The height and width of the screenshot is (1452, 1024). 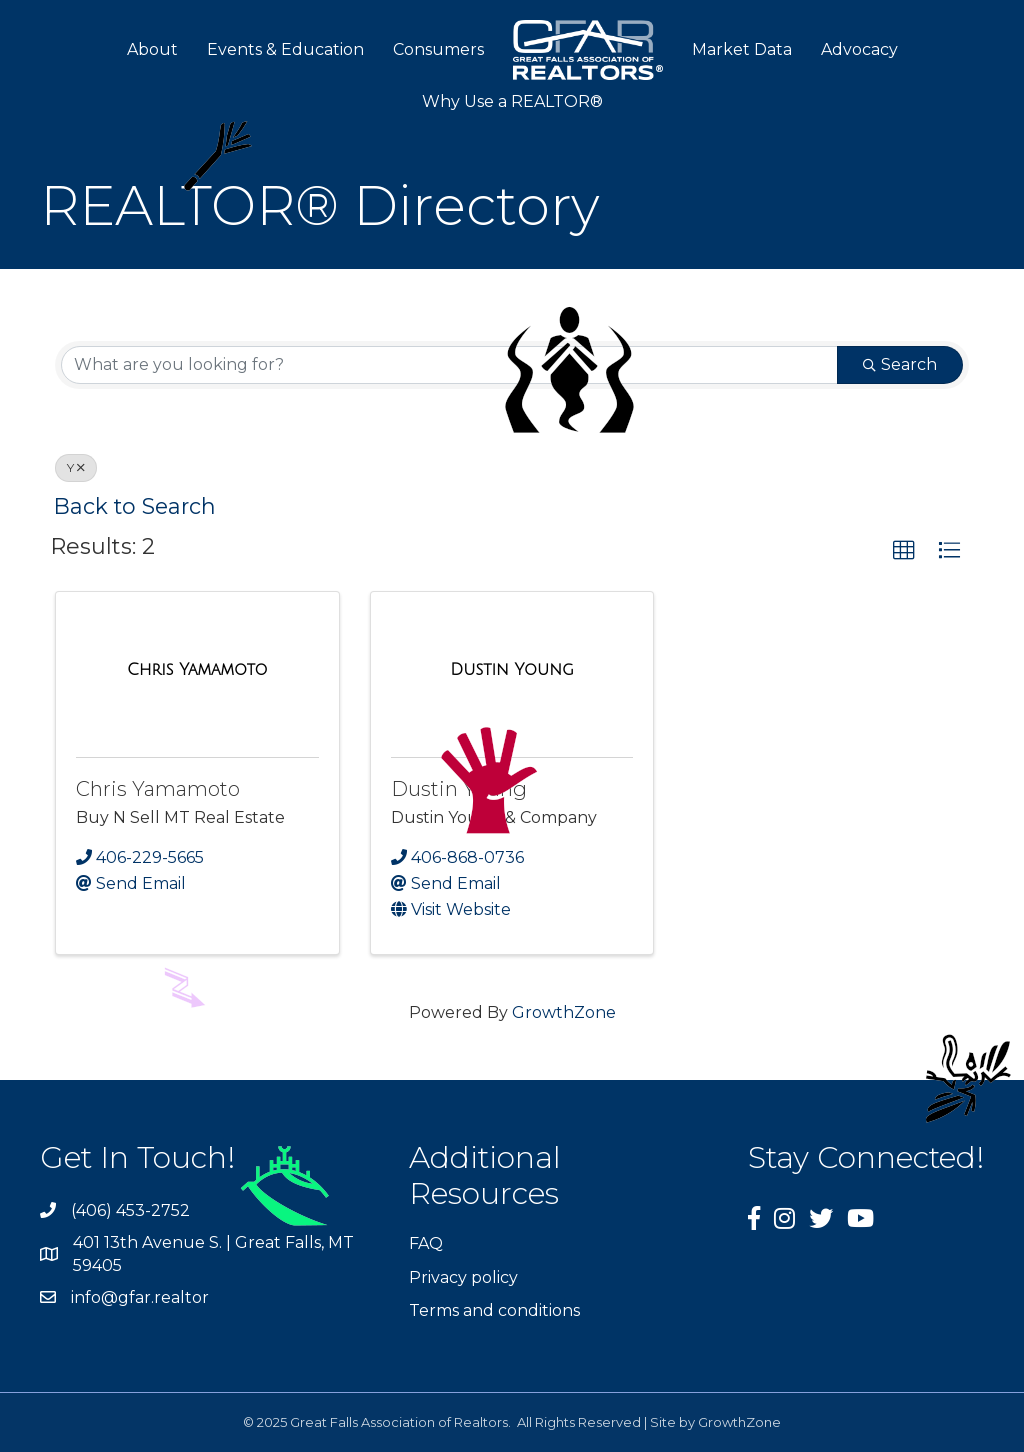 I want to click on view fossil collection in museum or archaeology game, so click(x=968, y=1079).